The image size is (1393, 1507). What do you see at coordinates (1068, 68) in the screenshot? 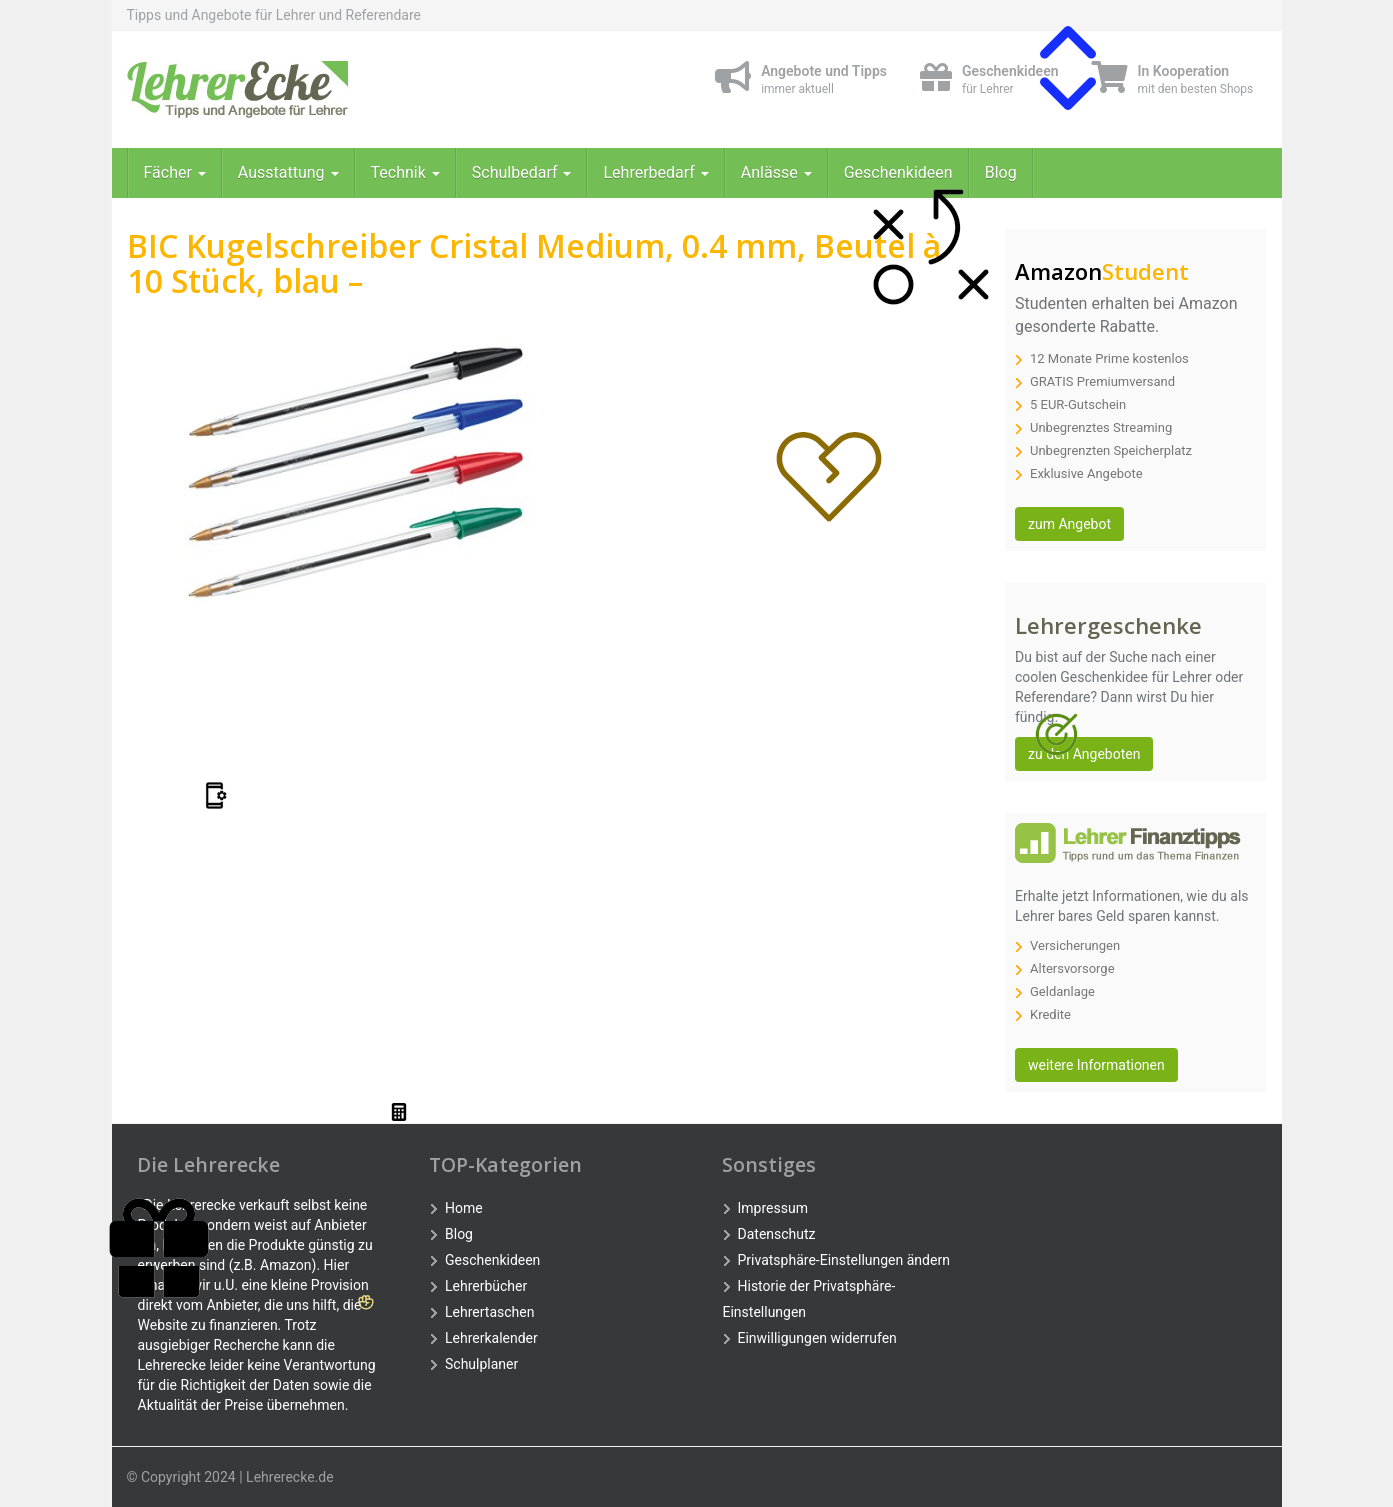
I see `expand or collapse a dropdown menu` at bounding box center [1068, 68].